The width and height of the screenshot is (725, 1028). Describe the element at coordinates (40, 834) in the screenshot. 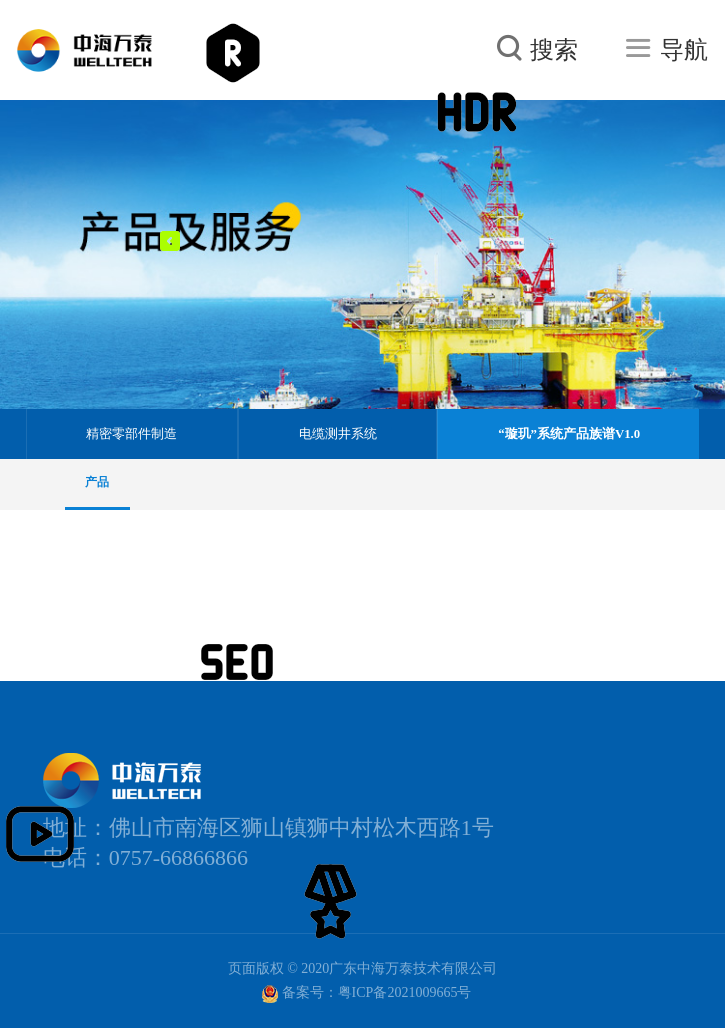

I see `open YouTube app` at that location.